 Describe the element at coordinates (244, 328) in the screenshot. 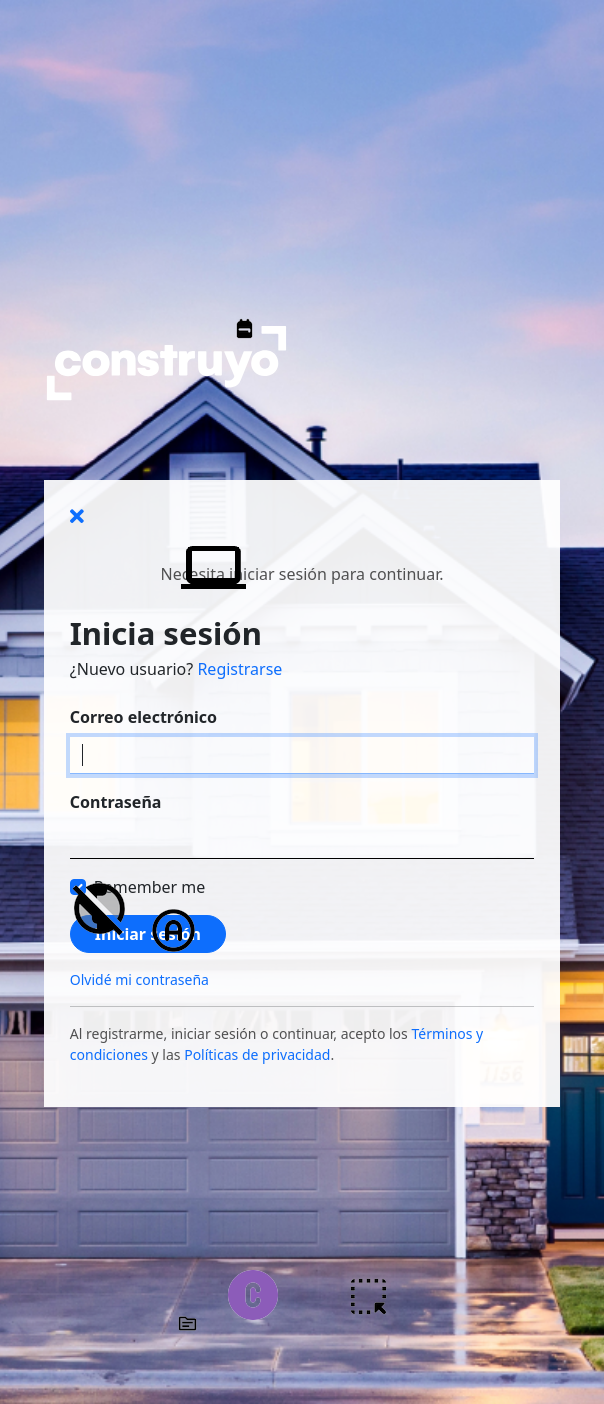

I see `access your backpack or bag inventory` at that location.